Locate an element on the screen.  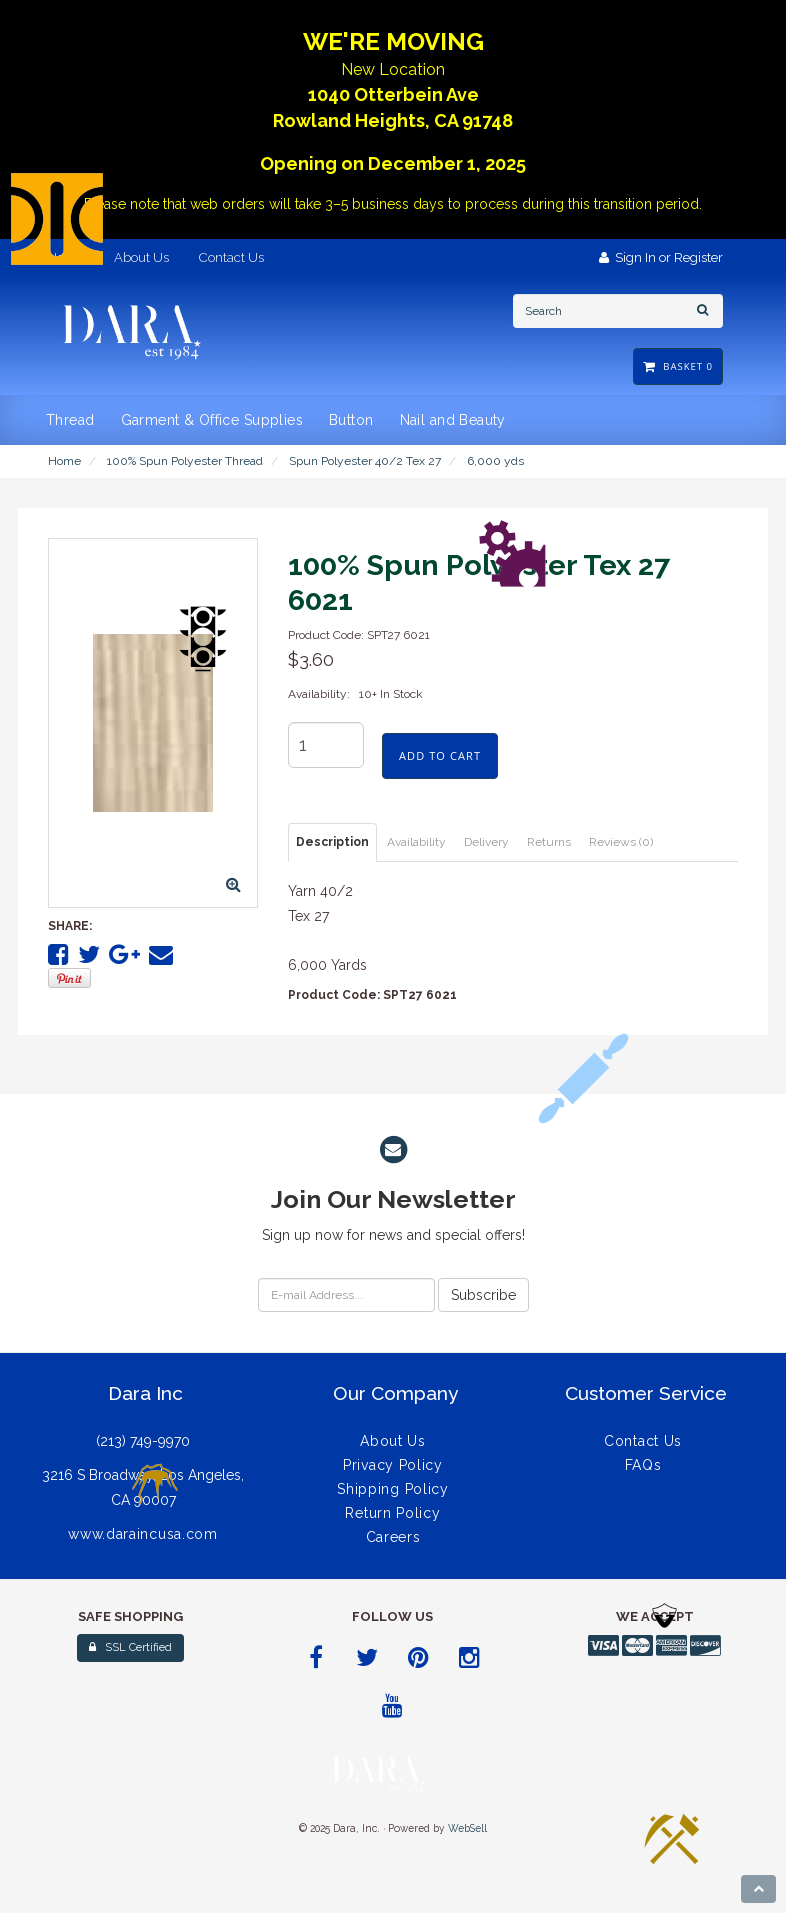
access settings or preferences is located at coordinates (512, 553).